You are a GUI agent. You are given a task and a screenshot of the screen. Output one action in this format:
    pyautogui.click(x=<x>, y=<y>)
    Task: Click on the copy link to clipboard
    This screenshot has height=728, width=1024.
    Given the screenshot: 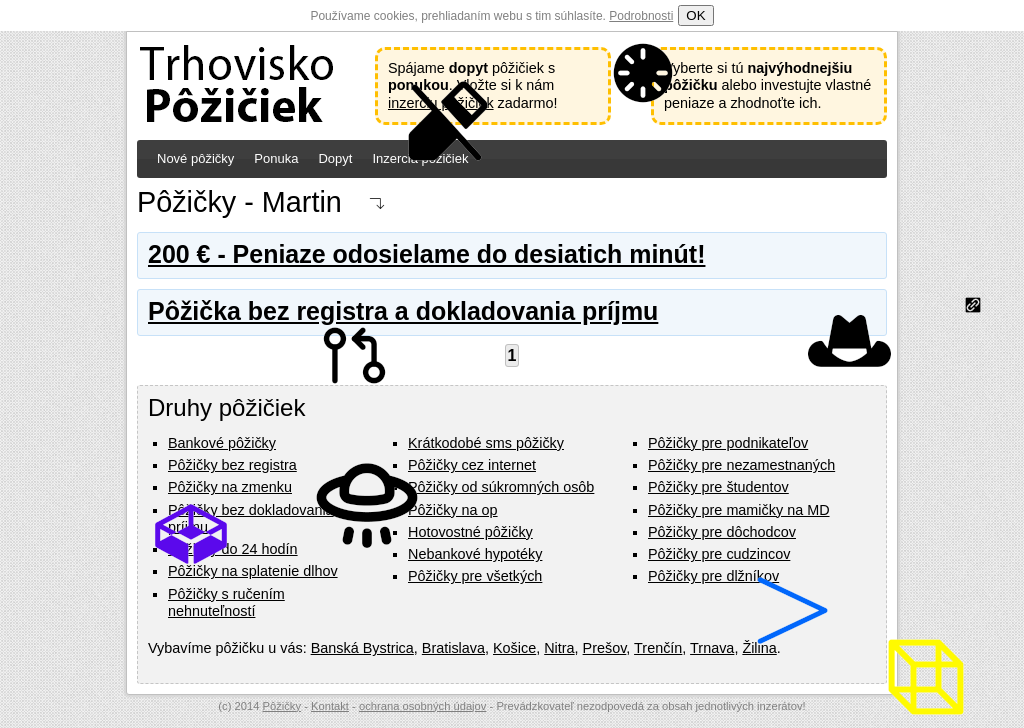 What is the action you would take?
    pyautogui.click(x=973, y=305)
    